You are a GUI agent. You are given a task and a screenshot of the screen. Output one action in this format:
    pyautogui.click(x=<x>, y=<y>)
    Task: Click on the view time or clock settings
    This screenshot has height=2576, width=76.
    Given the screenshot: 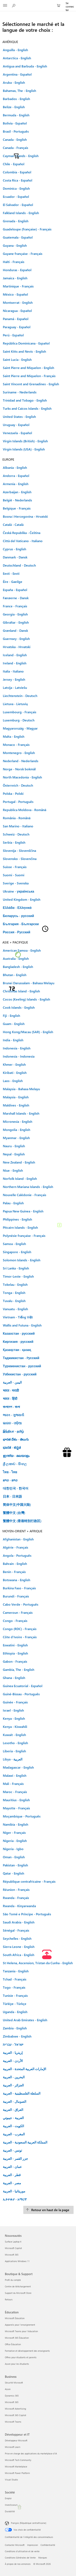 What is the action you would take?
    pyautogui.click(x=45, y=929)
    